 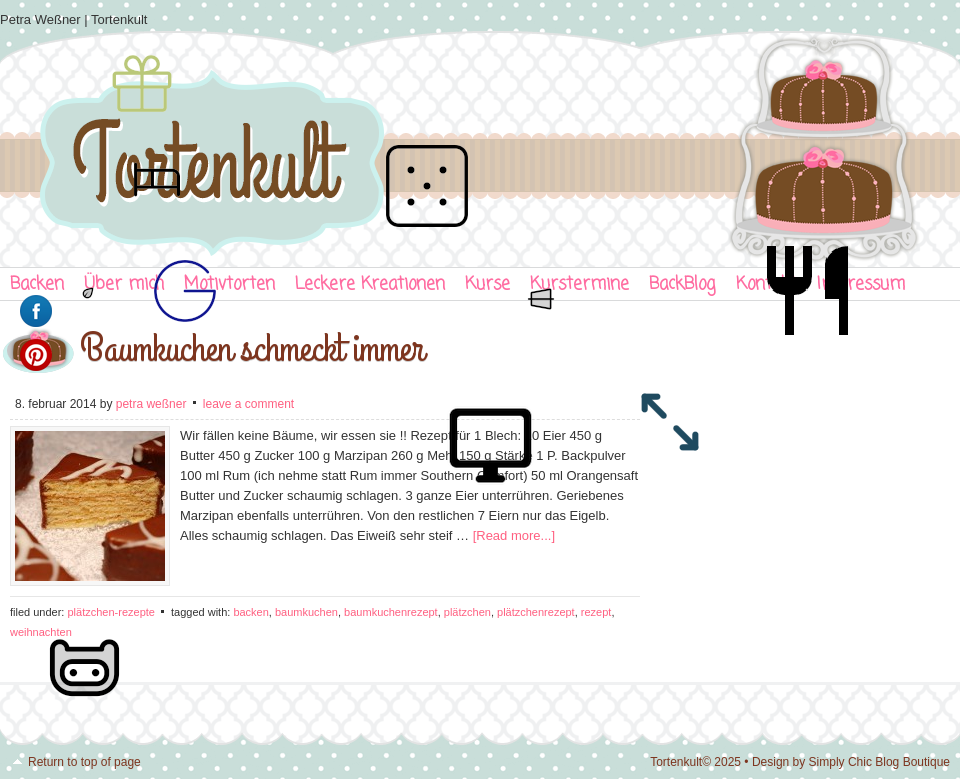 What do you see at coordinates (670, 422) in the screenshot?
I see `expand to fullscreen mode` at bounding box center [670, 422].